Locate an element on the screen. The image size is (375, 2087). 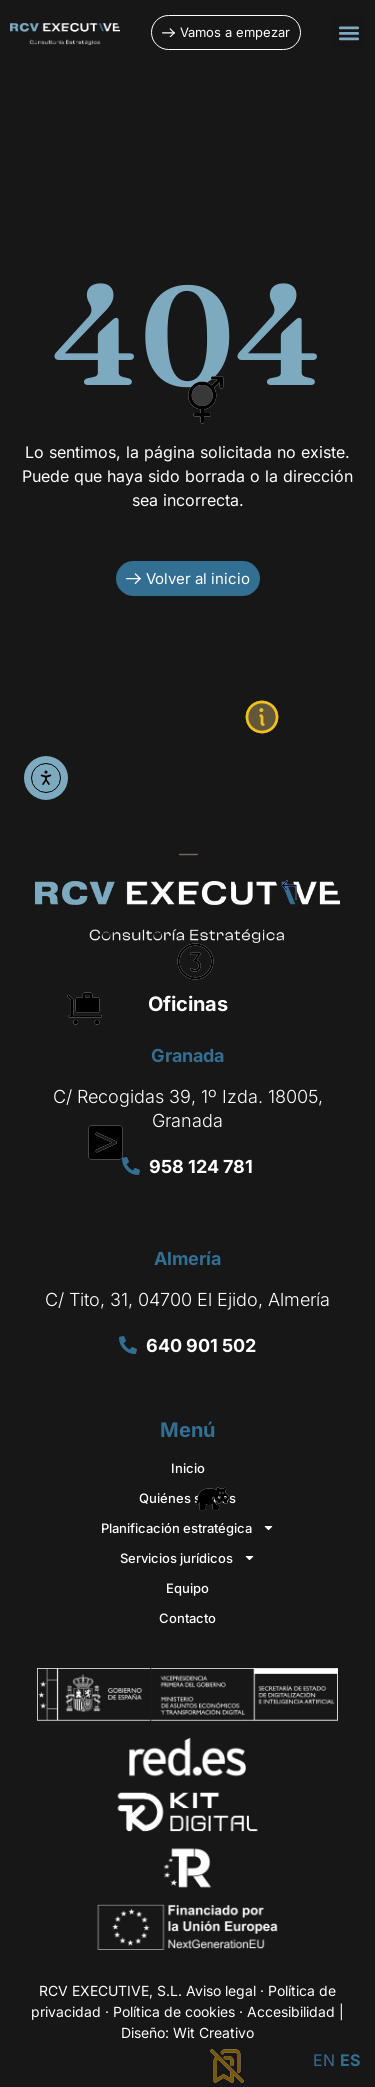
decrease quantity or value is located at coordinates (188, 854).